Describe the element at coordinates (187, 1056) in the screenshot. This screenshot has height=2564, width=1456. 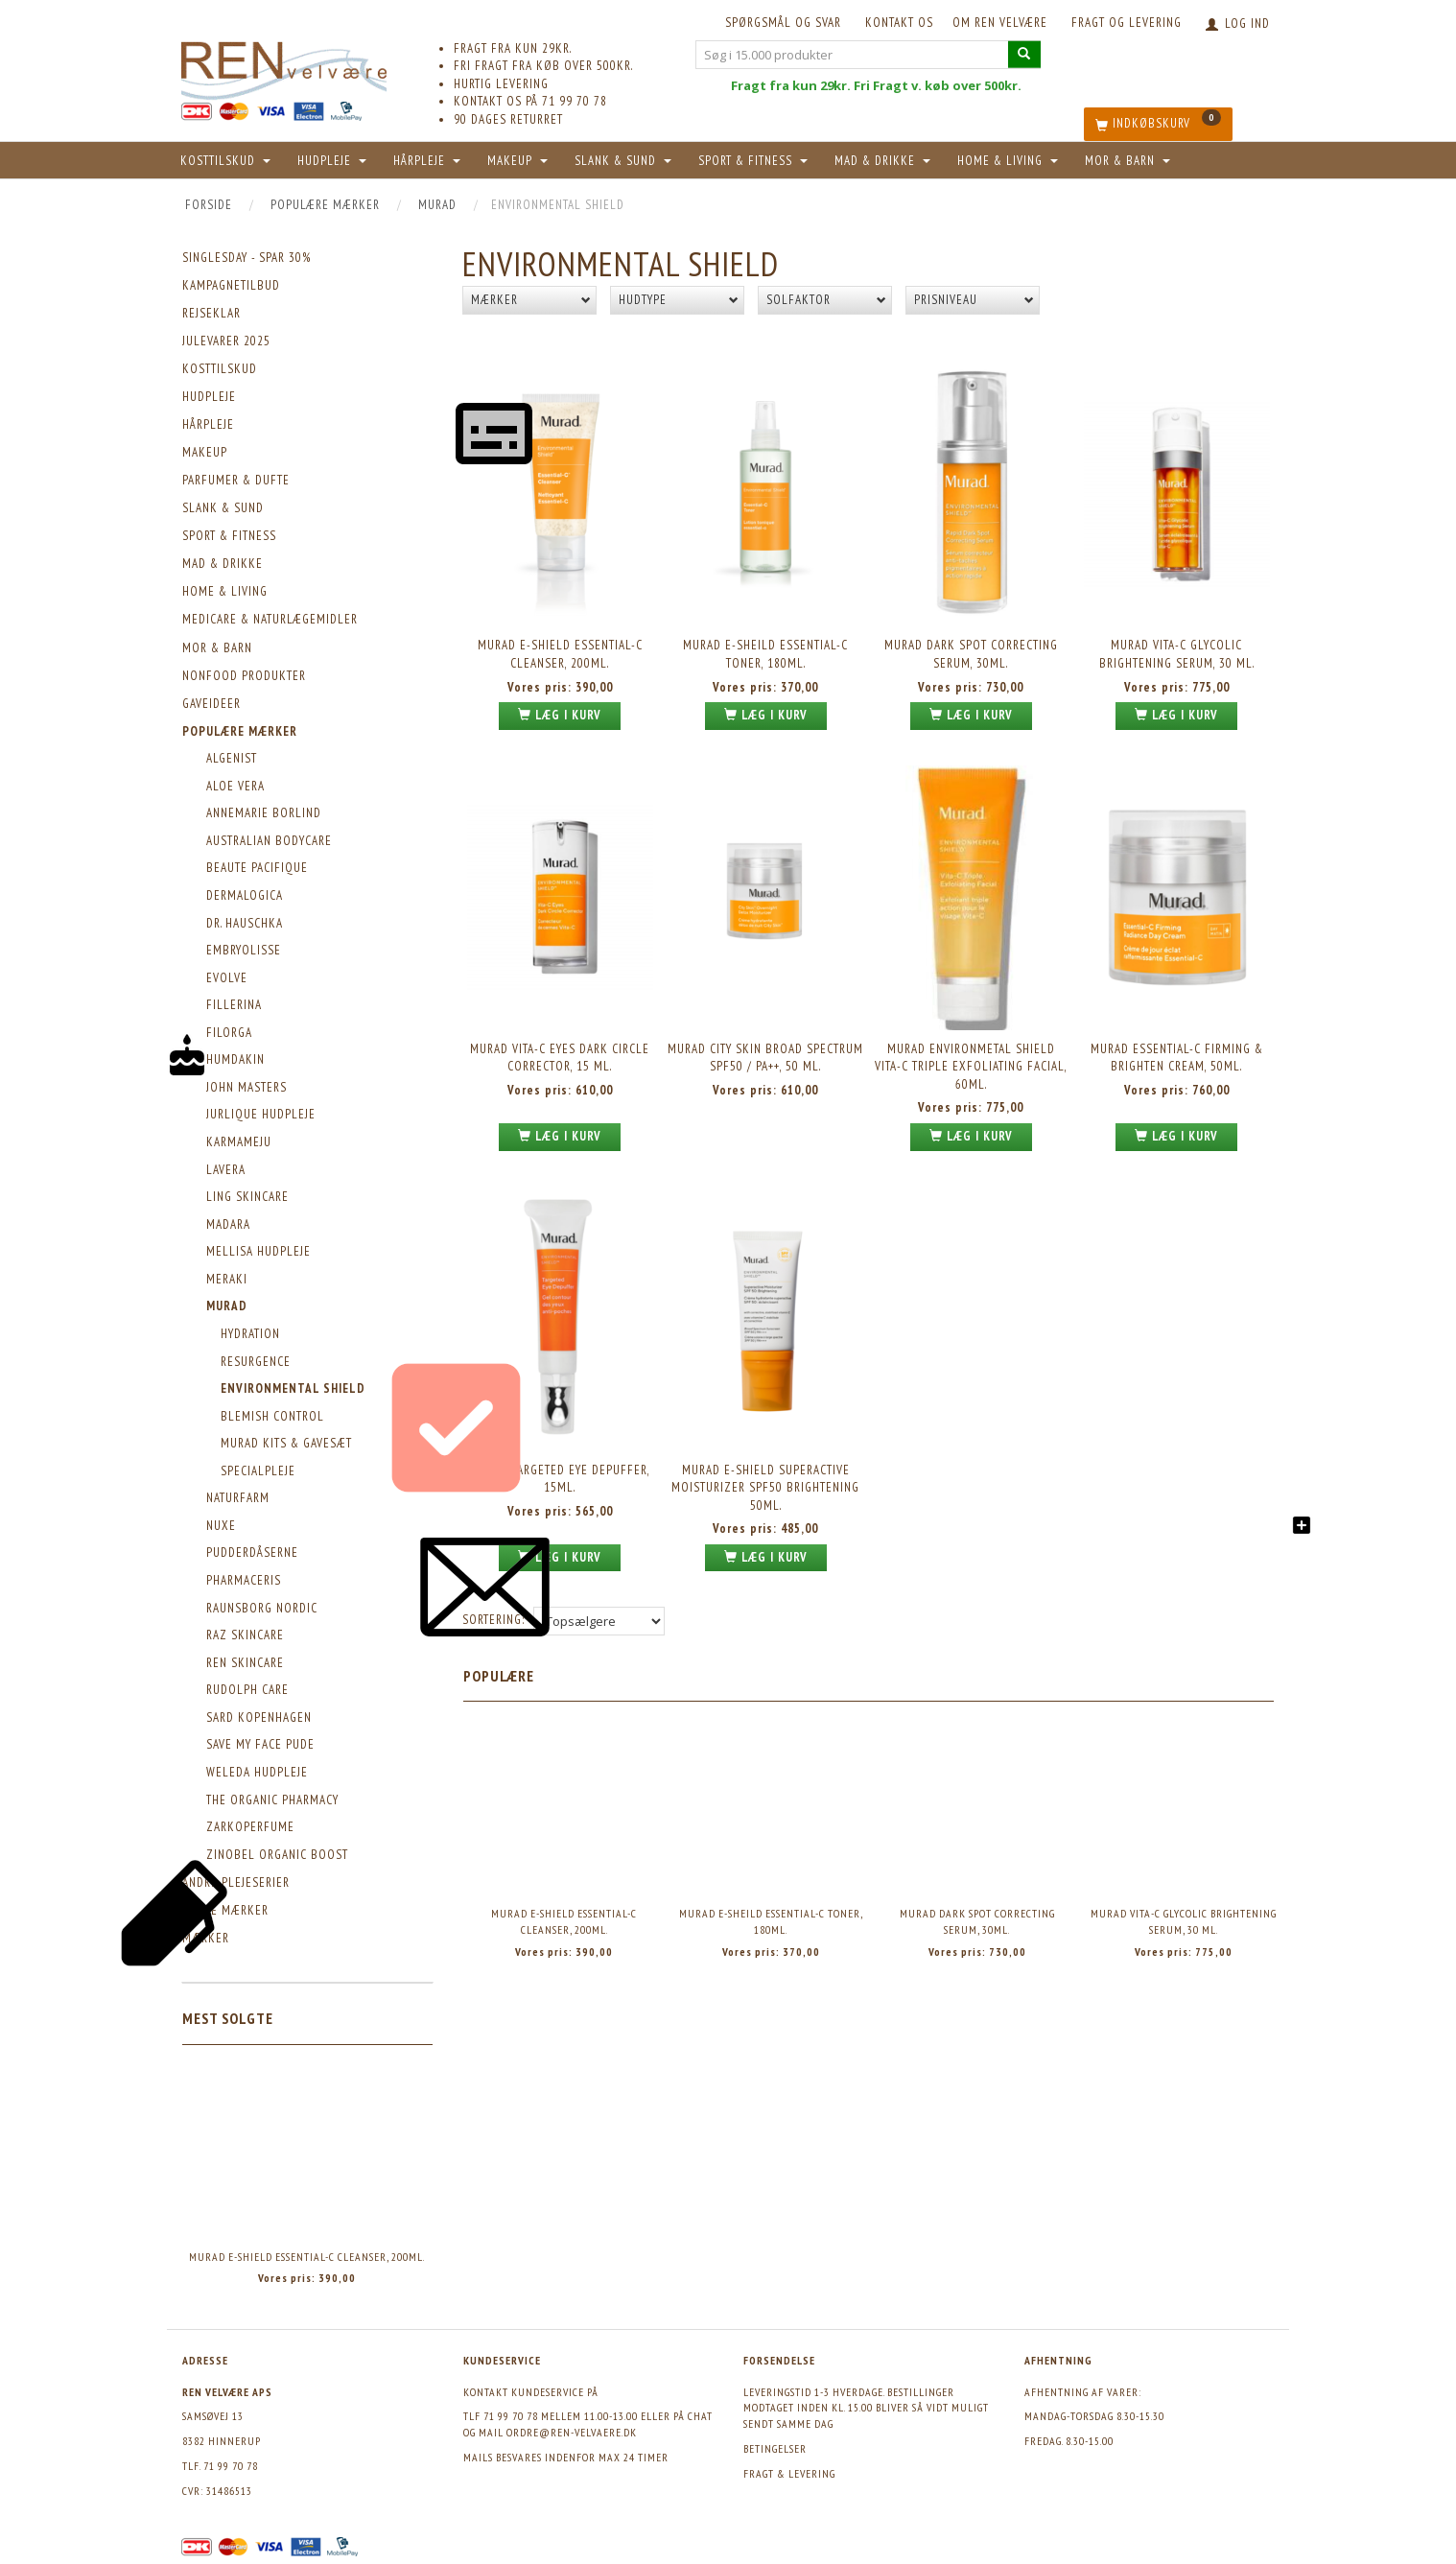
I see `view birthday or celebration events` at that location.